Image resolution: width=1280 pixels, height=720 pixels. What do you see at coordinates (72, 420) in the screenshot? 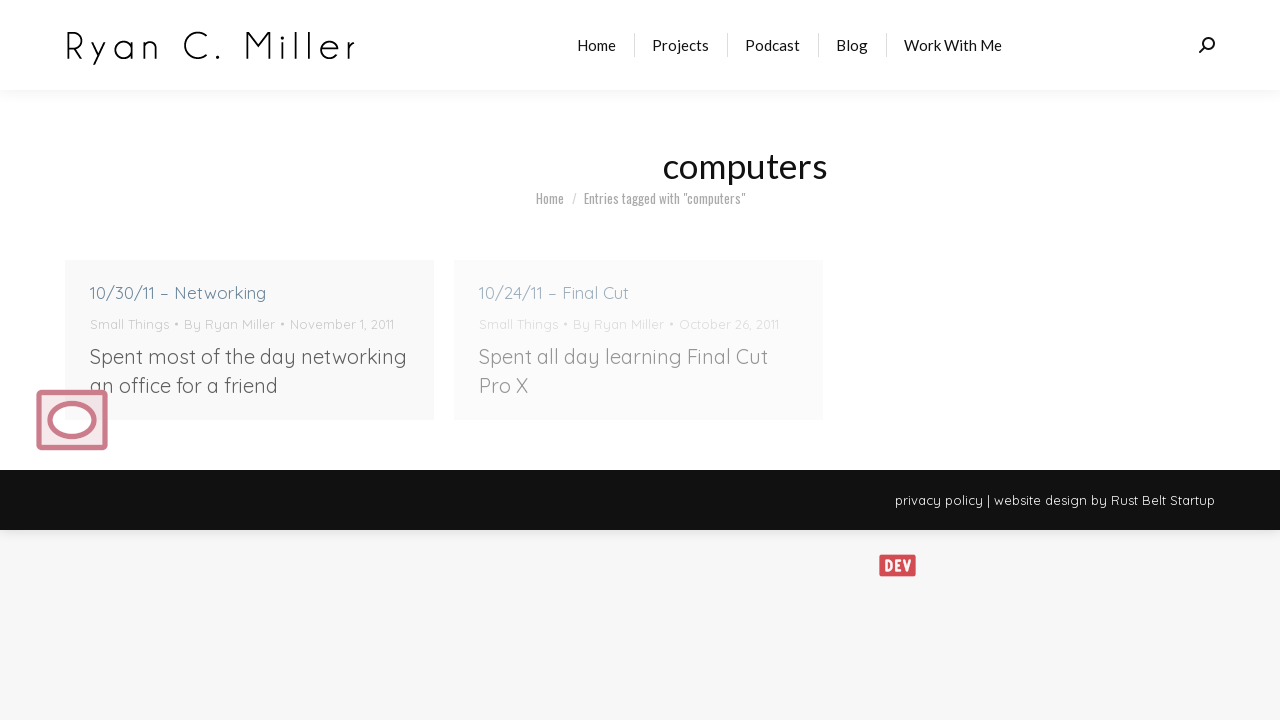
I see `apply vignette effect to image` at bounding box center [72, 420].